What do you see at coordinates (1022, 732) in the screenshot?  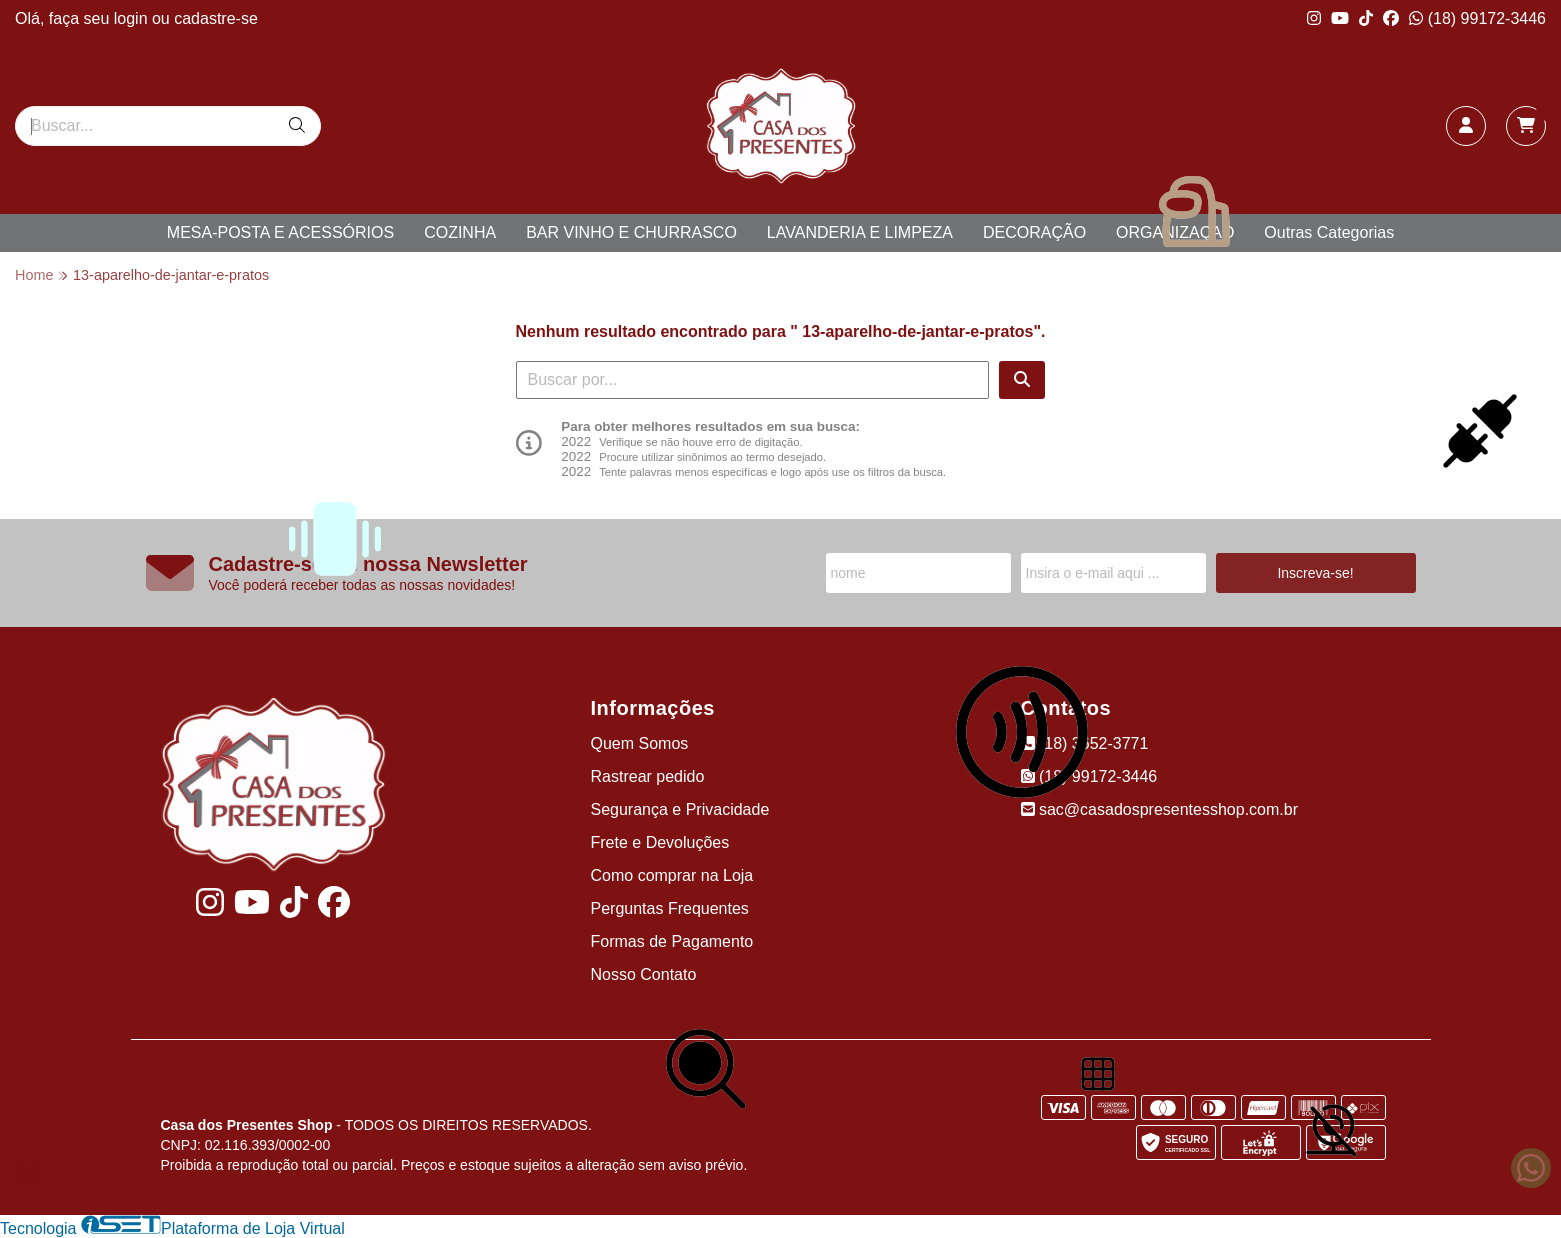 I see `tap to pay with contactless payment` at bounding box center [1022, 732].